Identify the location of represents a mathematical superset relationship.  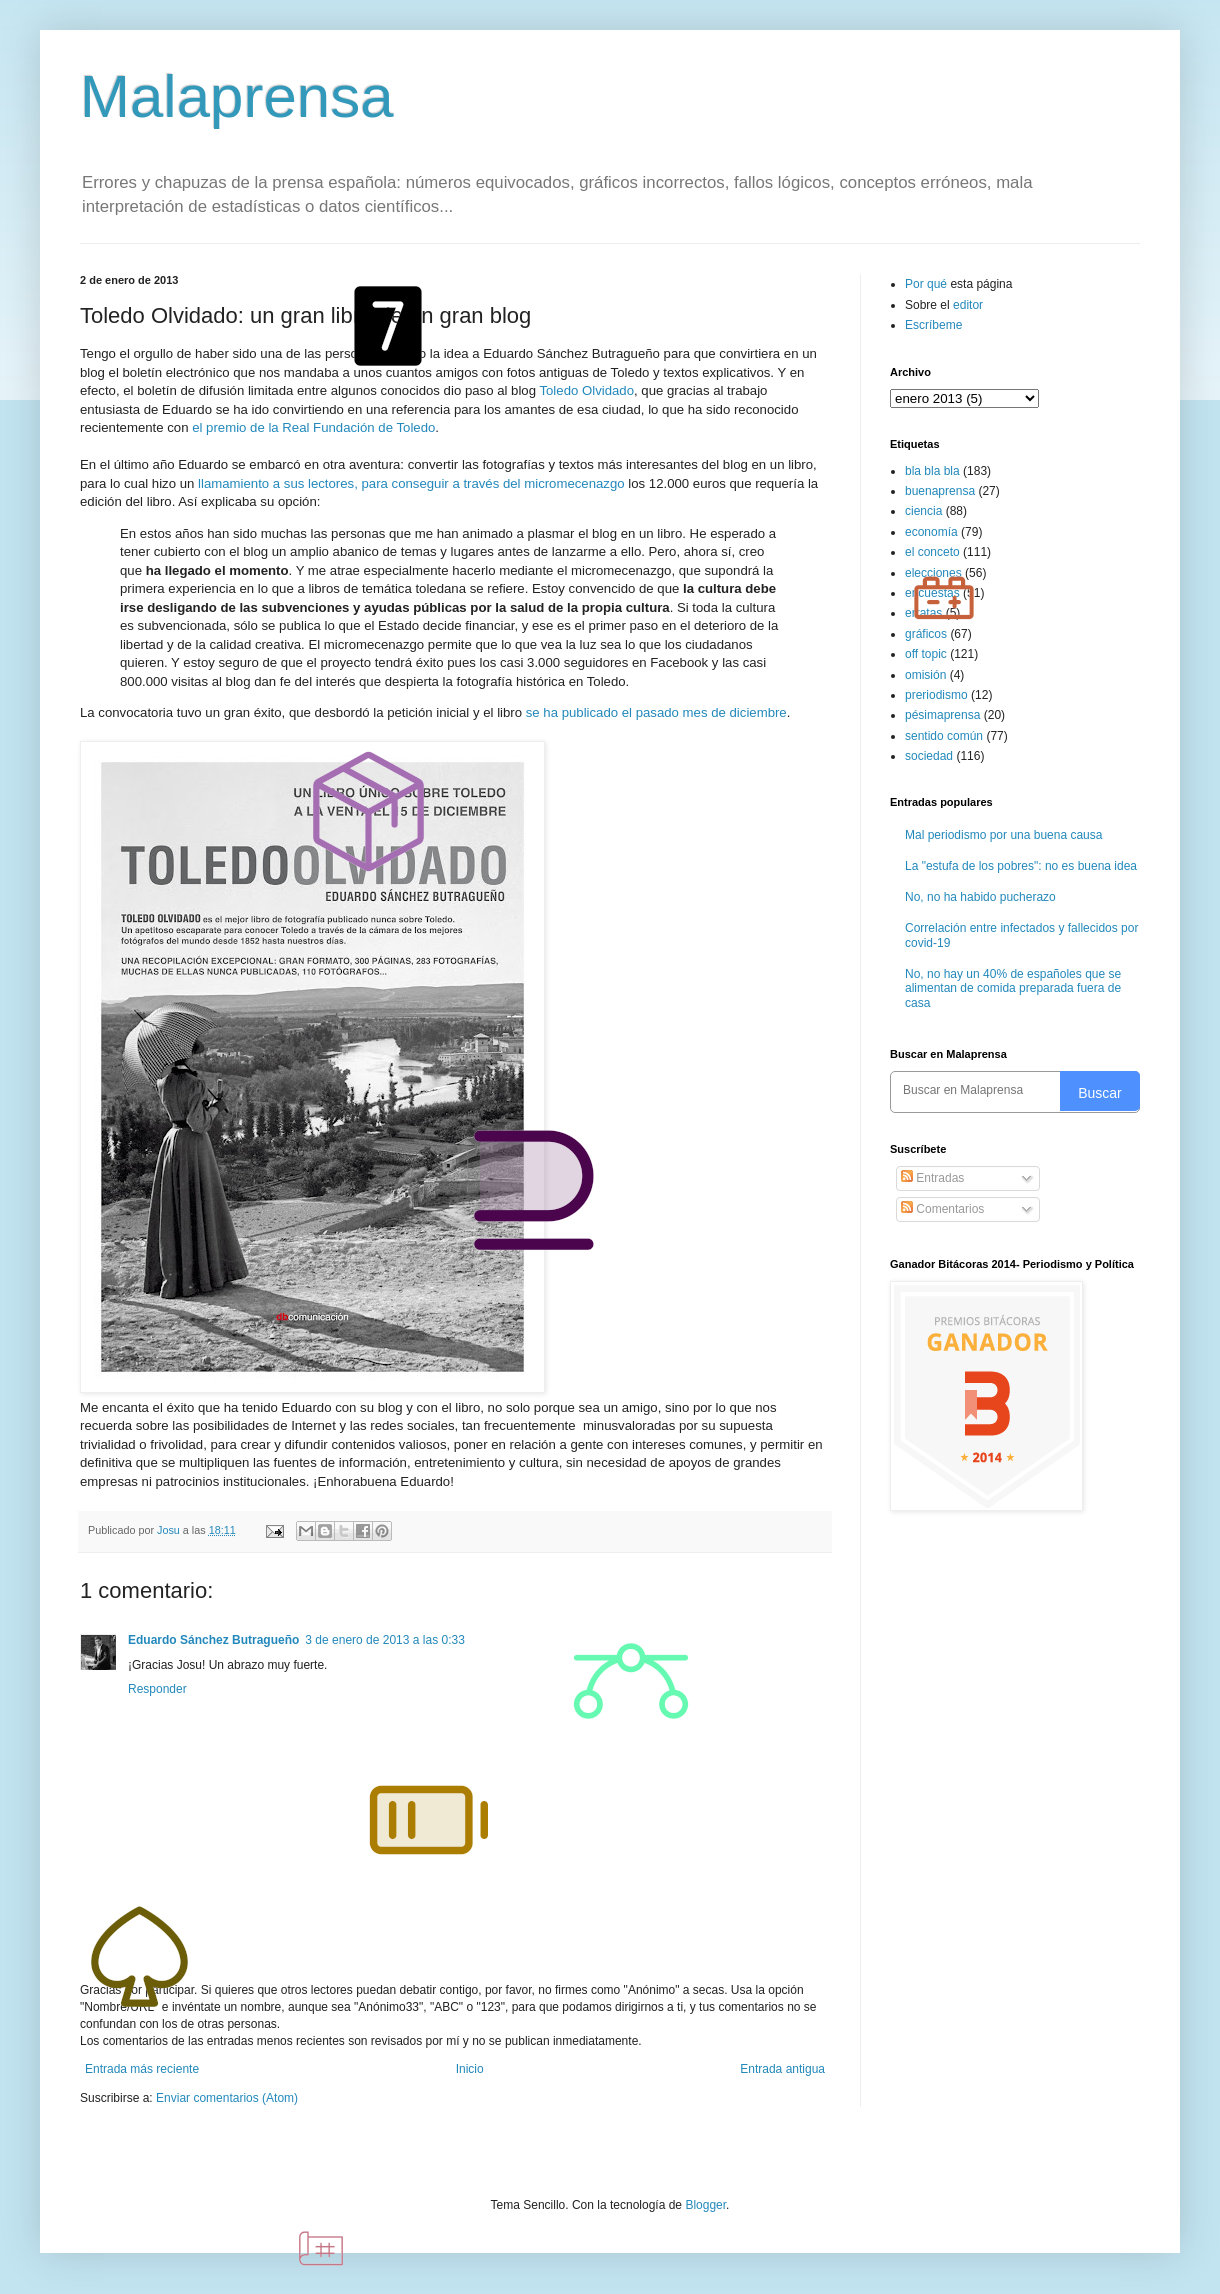
(531, 1193).